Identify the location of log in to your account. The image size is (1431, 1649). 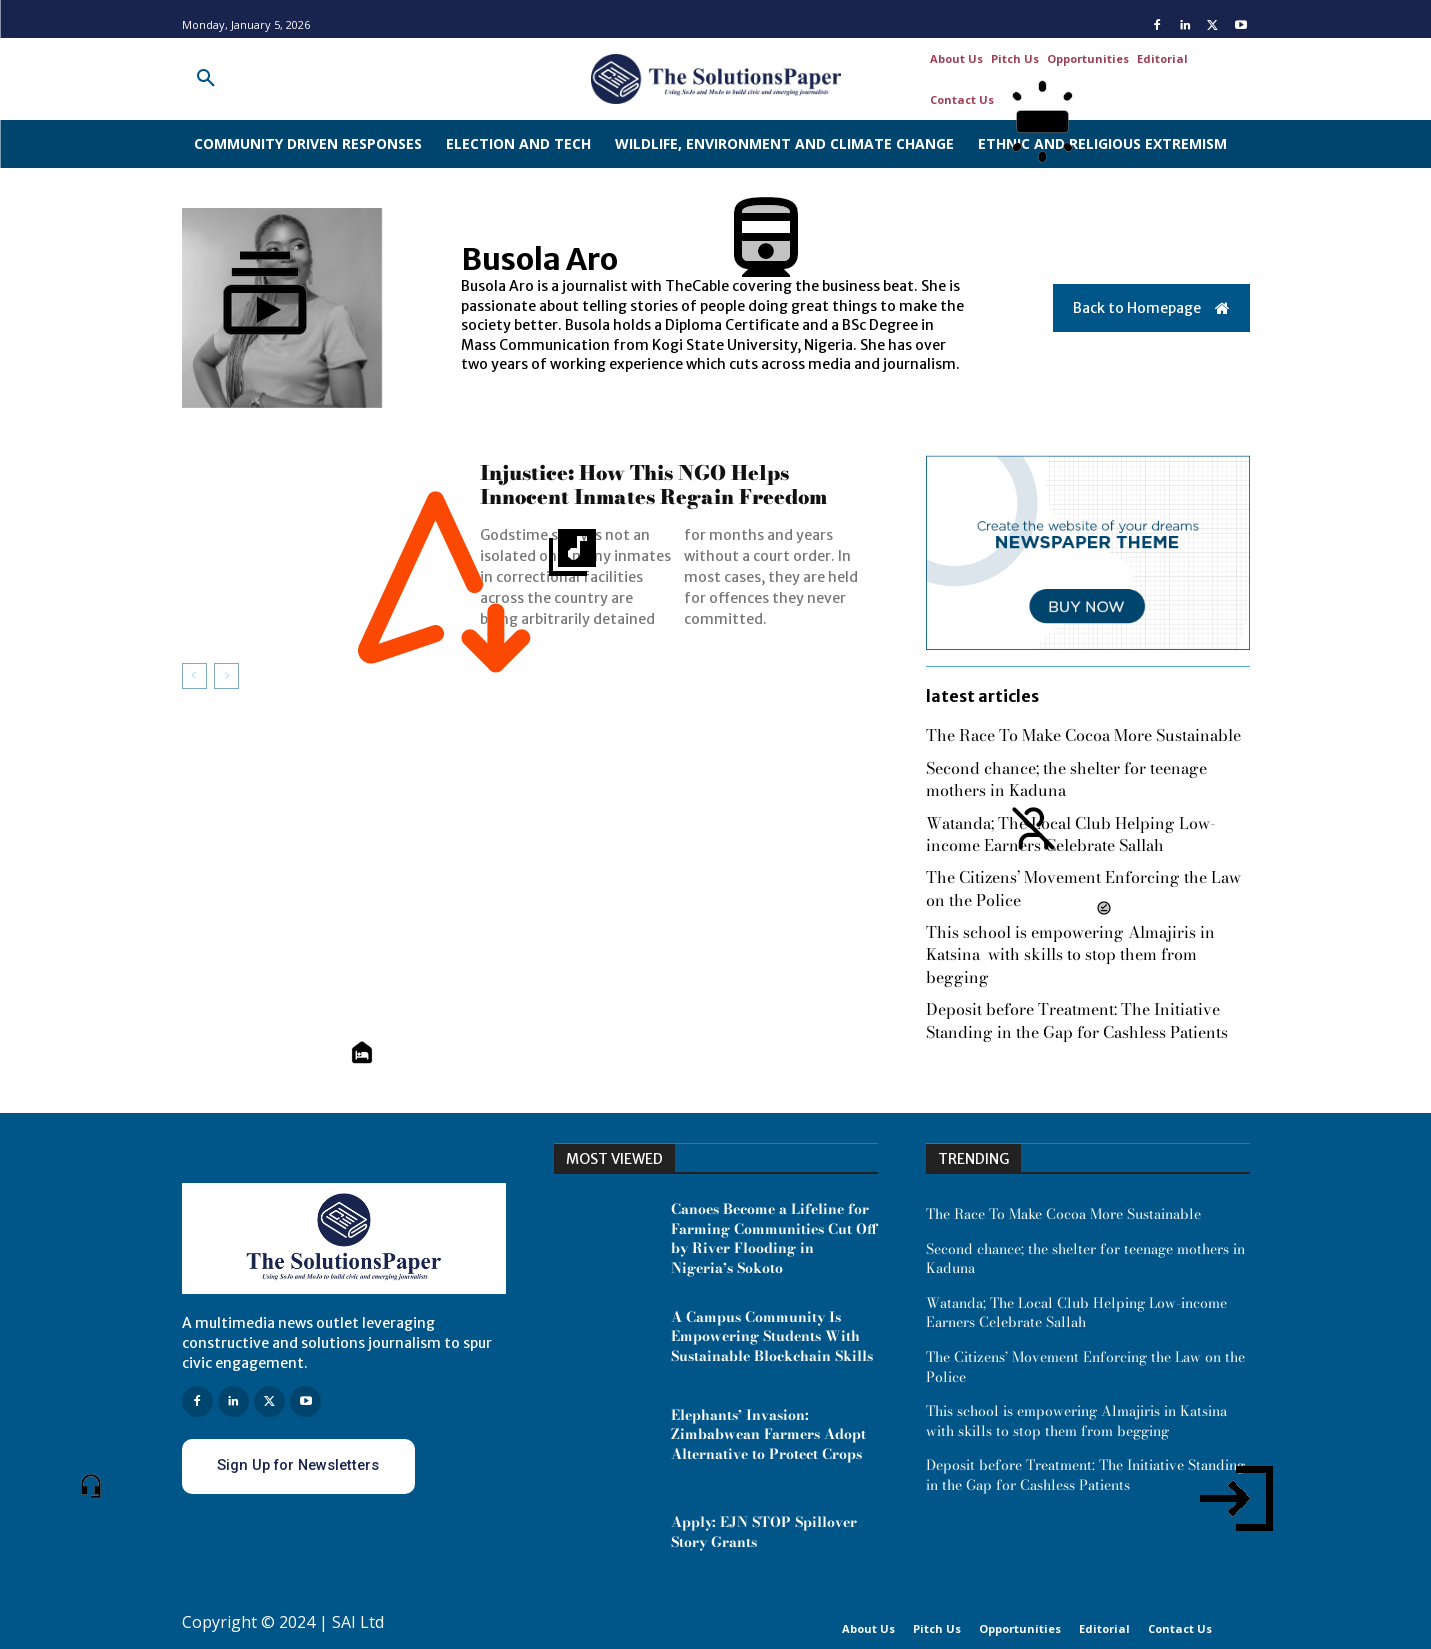
(1236, 1498).